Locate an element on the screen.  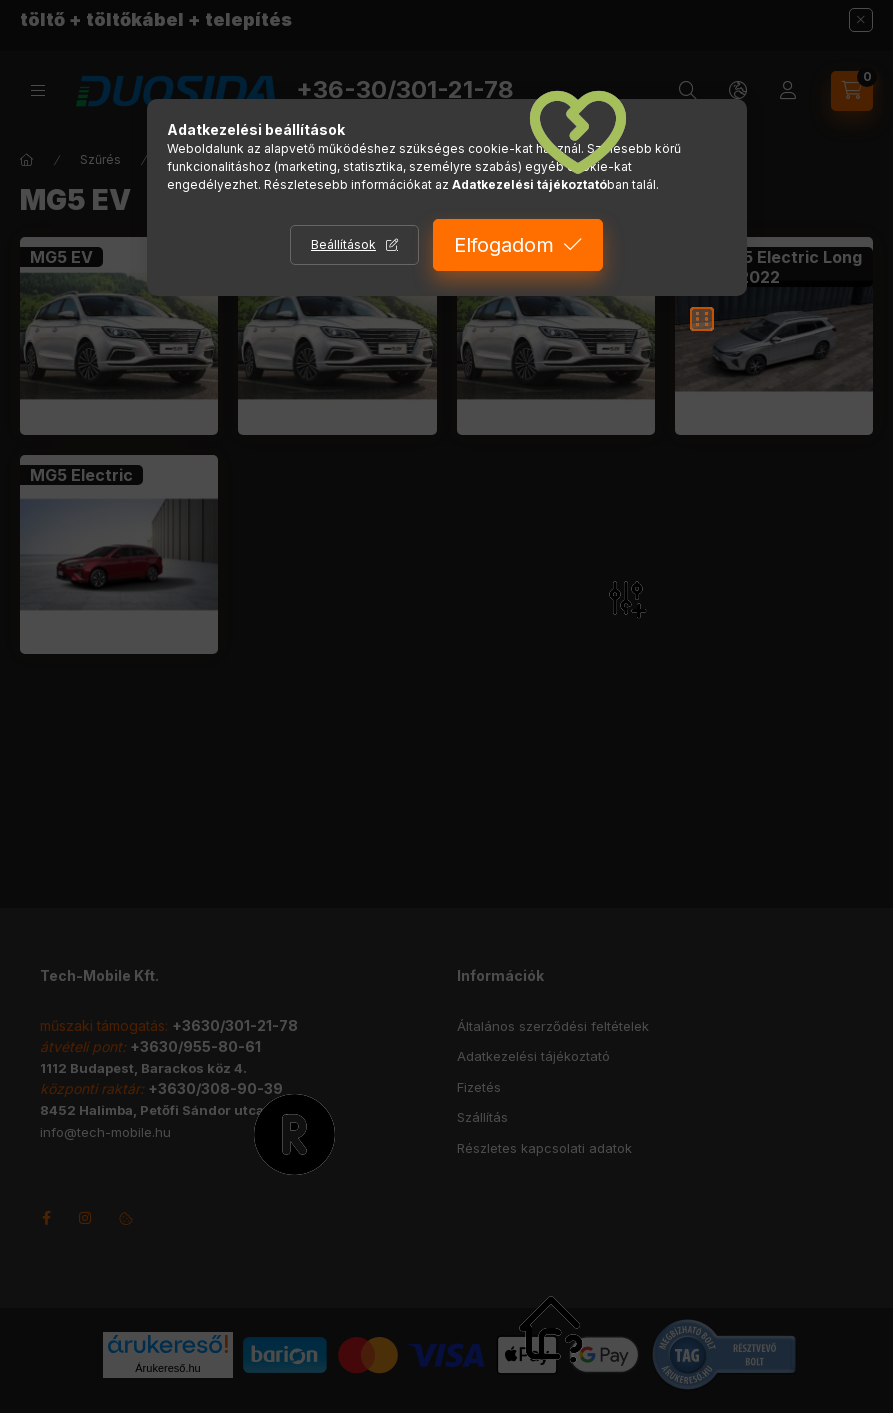
indicates a registered trademark symbol is located at coordinates (294, 1134).